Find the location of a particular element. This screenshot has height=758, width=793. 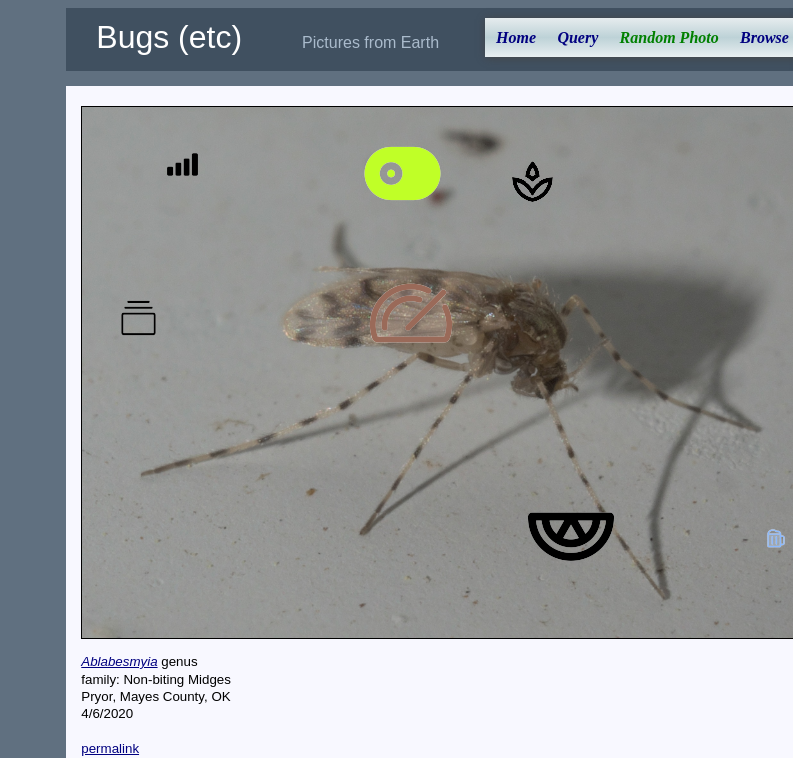

toggle switch in off position is located at coordinates (402, 173).